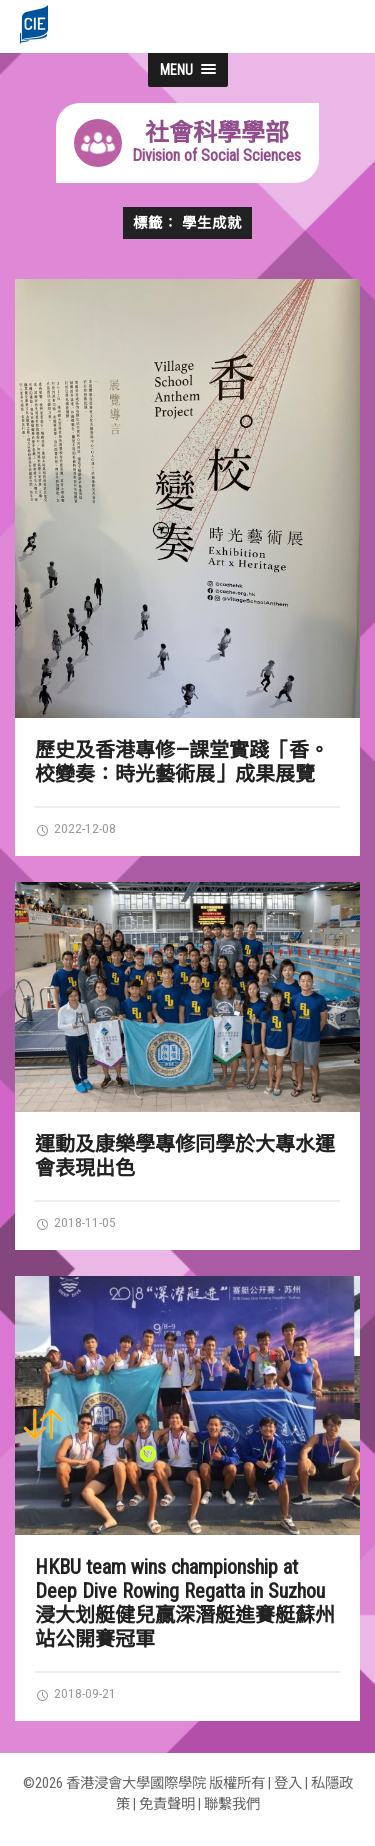 The height and width of the screenshot is (1846, 375). What do you see at coordinates (148, 1454) in the screenshot?
I see `remove from favorites` at bounding box center [148, 1454].